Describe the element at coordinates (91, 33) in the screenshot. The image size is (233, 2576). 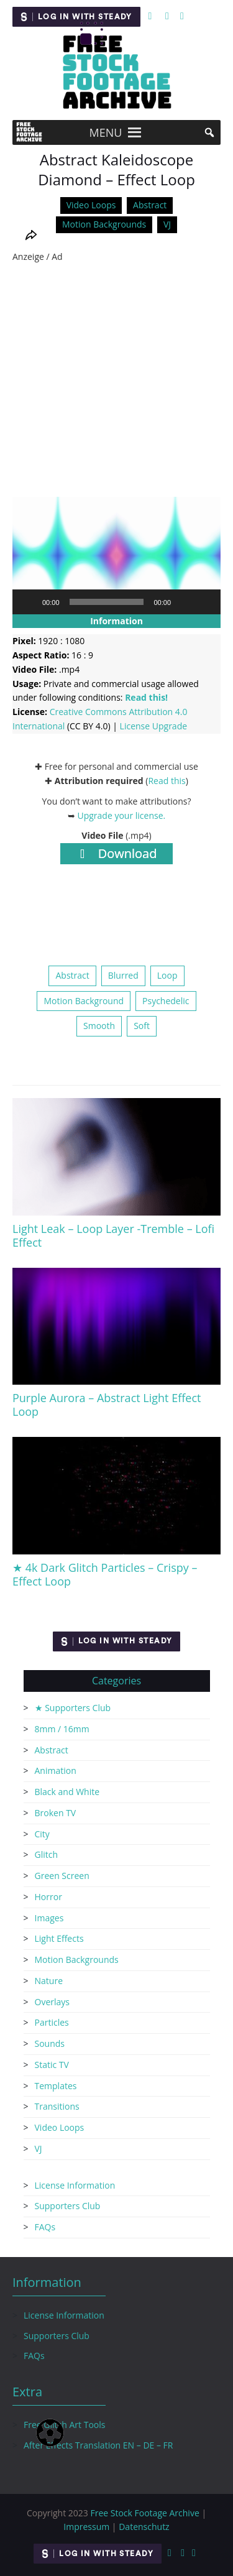
I see `align content to bottom-left corner` at that location.